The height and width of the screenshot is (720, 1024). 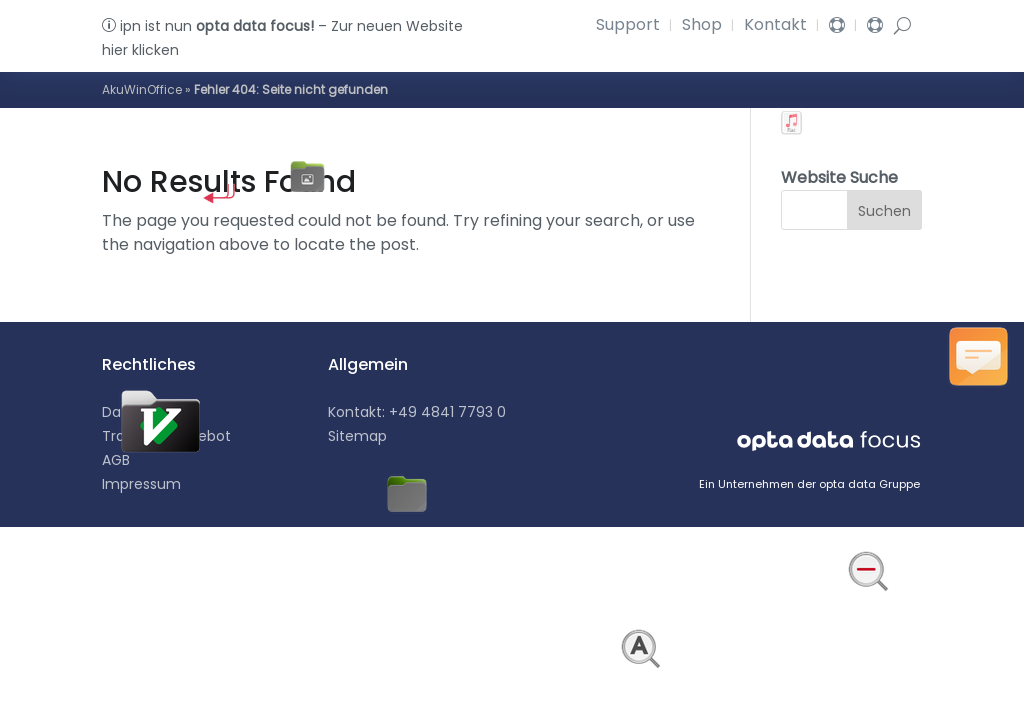 What do you see at coordinates (218, 193) in the screenshot?
I see `reply to all recipients of an email` at bounding box center [218, 193].